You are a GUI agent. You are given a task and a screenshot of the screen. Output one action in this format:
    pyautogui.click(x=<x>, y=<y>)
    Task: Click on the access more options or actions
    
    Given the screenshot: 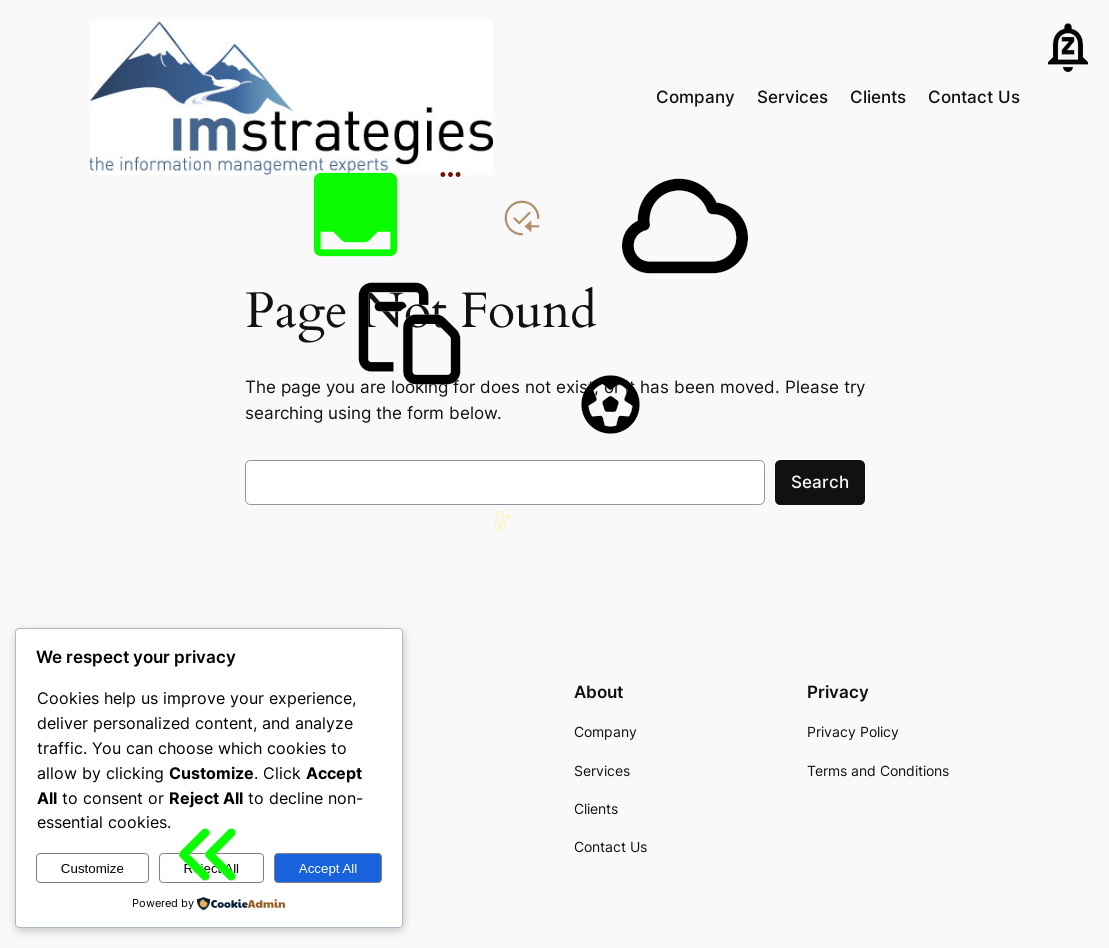 What is the action you would take?
    pyautogui.click(x=450, y=174)
    